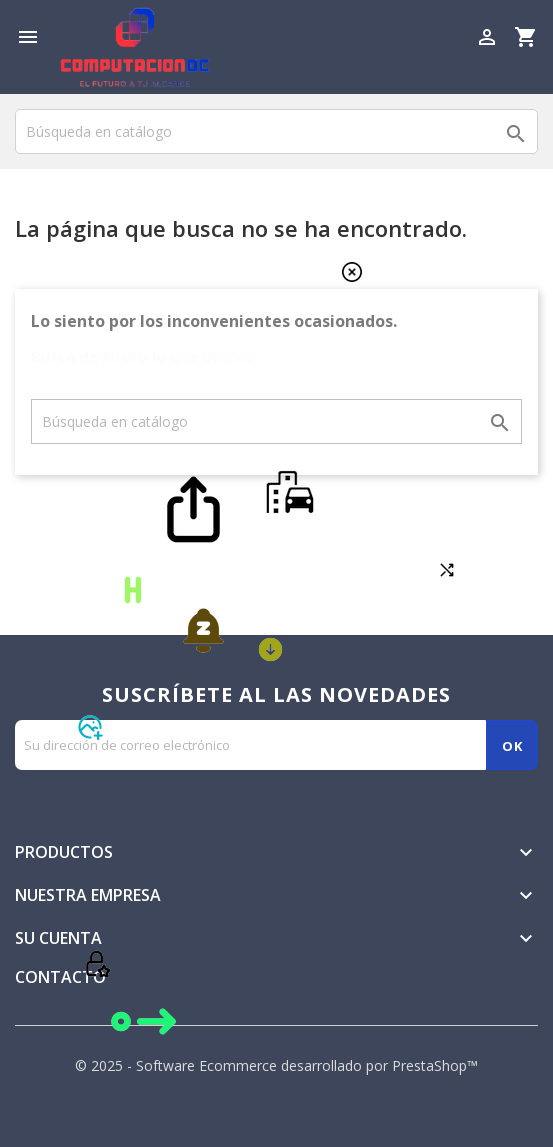  What do you see at coordinates (270, 649) in the screenshot?
I see `download a file or content` at bounding box center [270, 649].